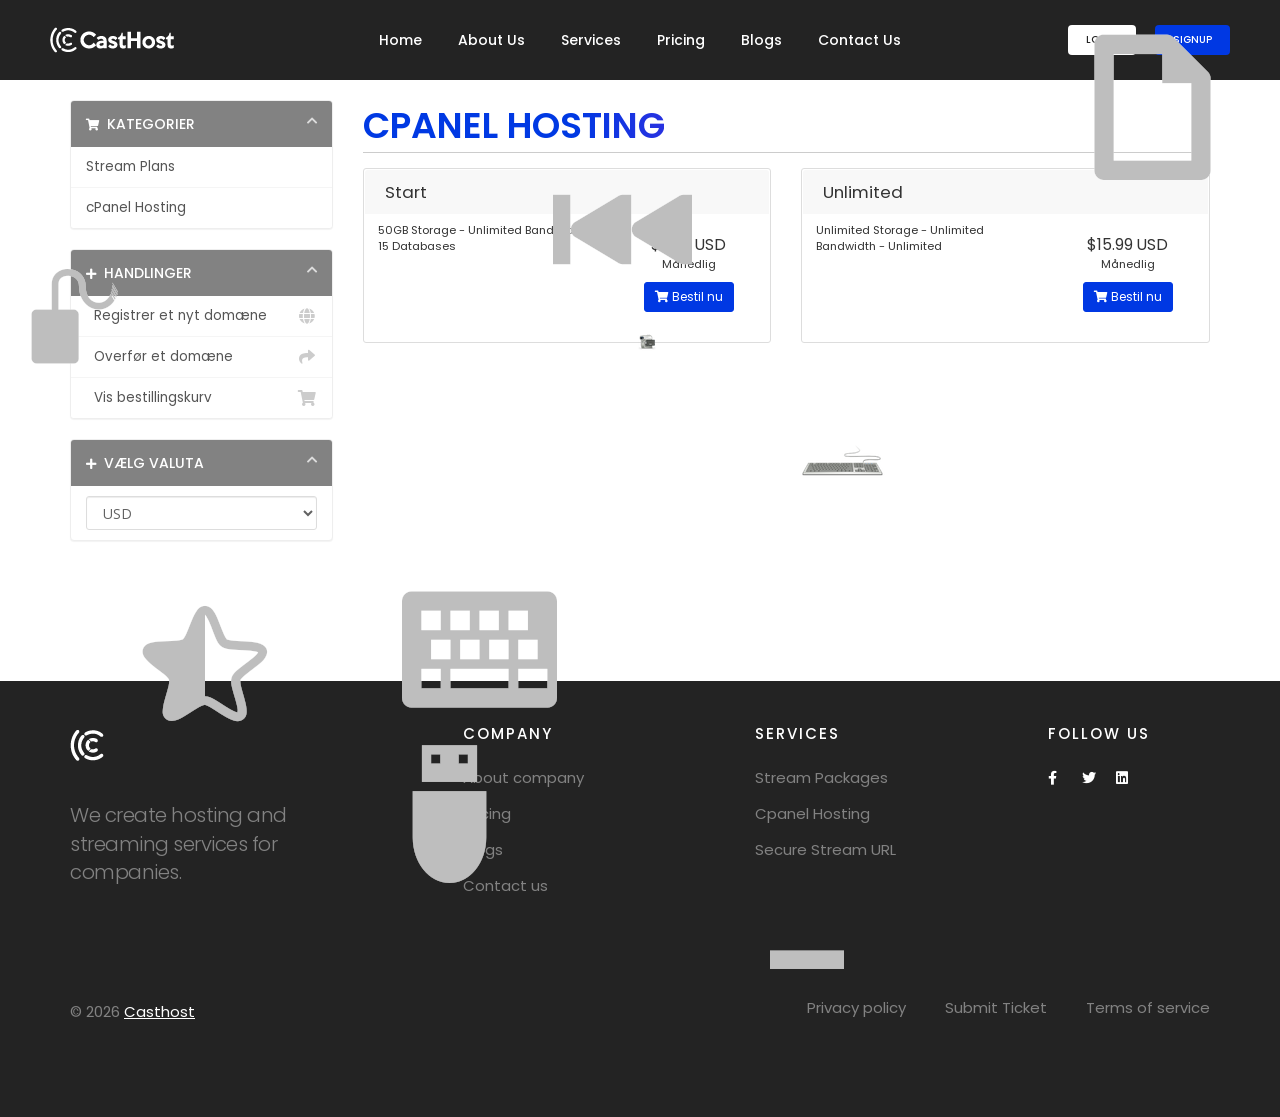  Describe the element at coordinates (842, 460) in the screenshot. I see `keyboard input device connected` at that location.